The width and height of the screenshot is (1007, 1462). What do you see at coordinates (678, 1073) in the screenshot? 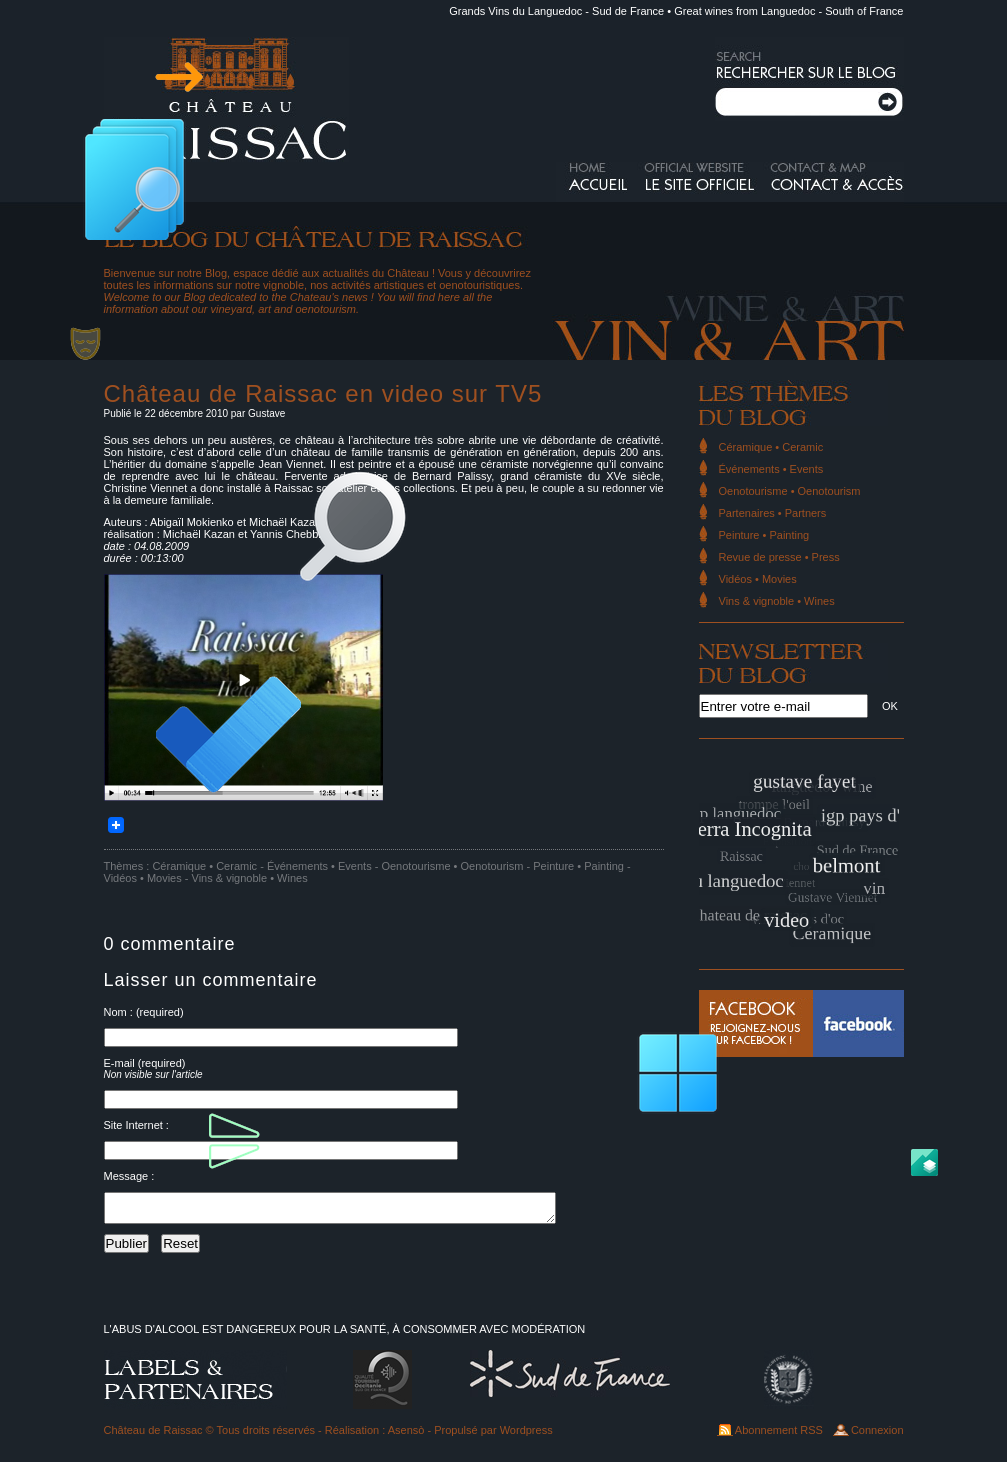
I see `open the windows start menu` at bounding box center [678, 1073].